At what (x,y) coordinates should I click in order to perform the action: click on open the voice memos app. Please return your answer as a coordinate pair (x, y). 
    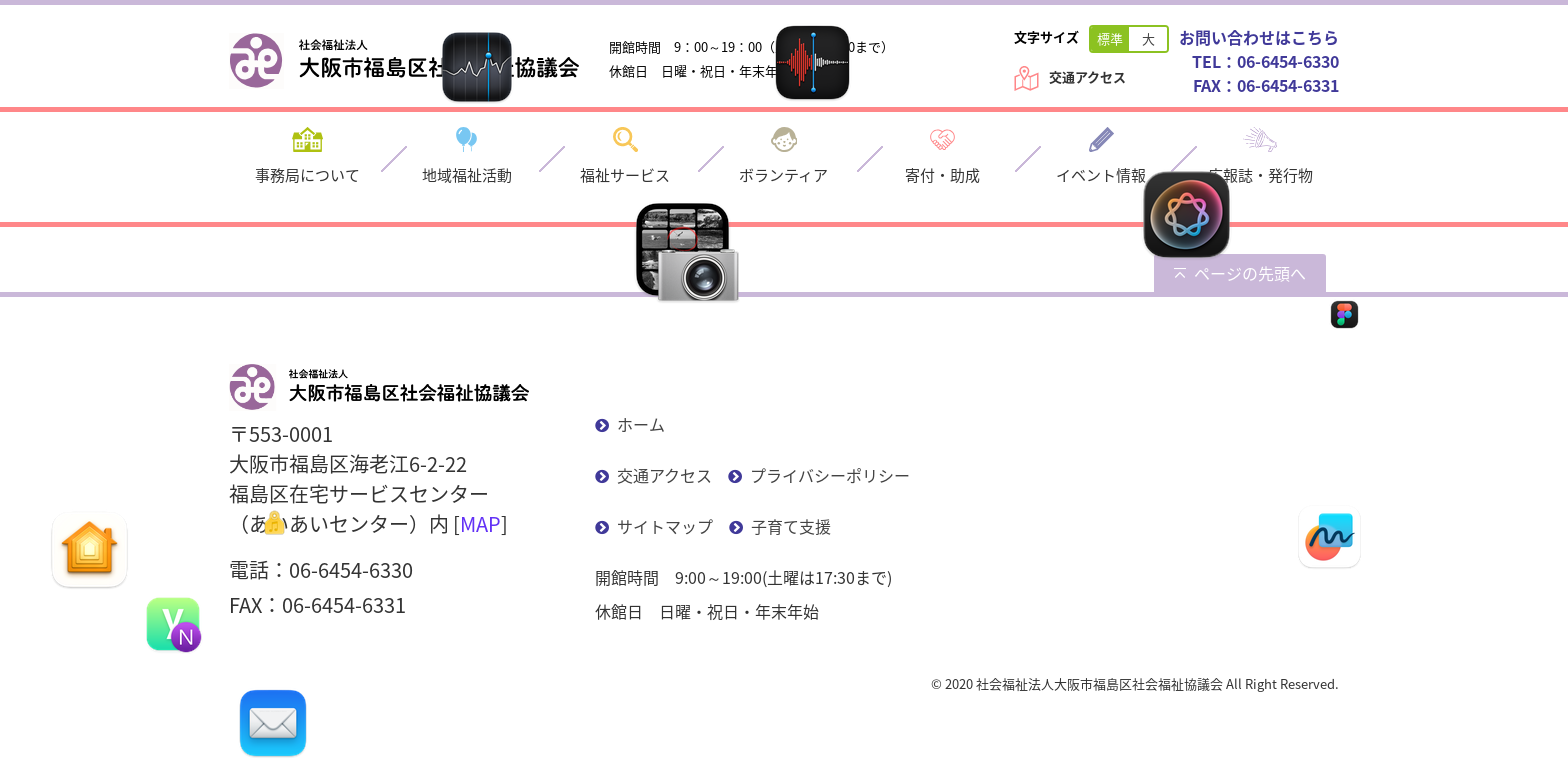
    Looking at the image, I should click on (812, 62).